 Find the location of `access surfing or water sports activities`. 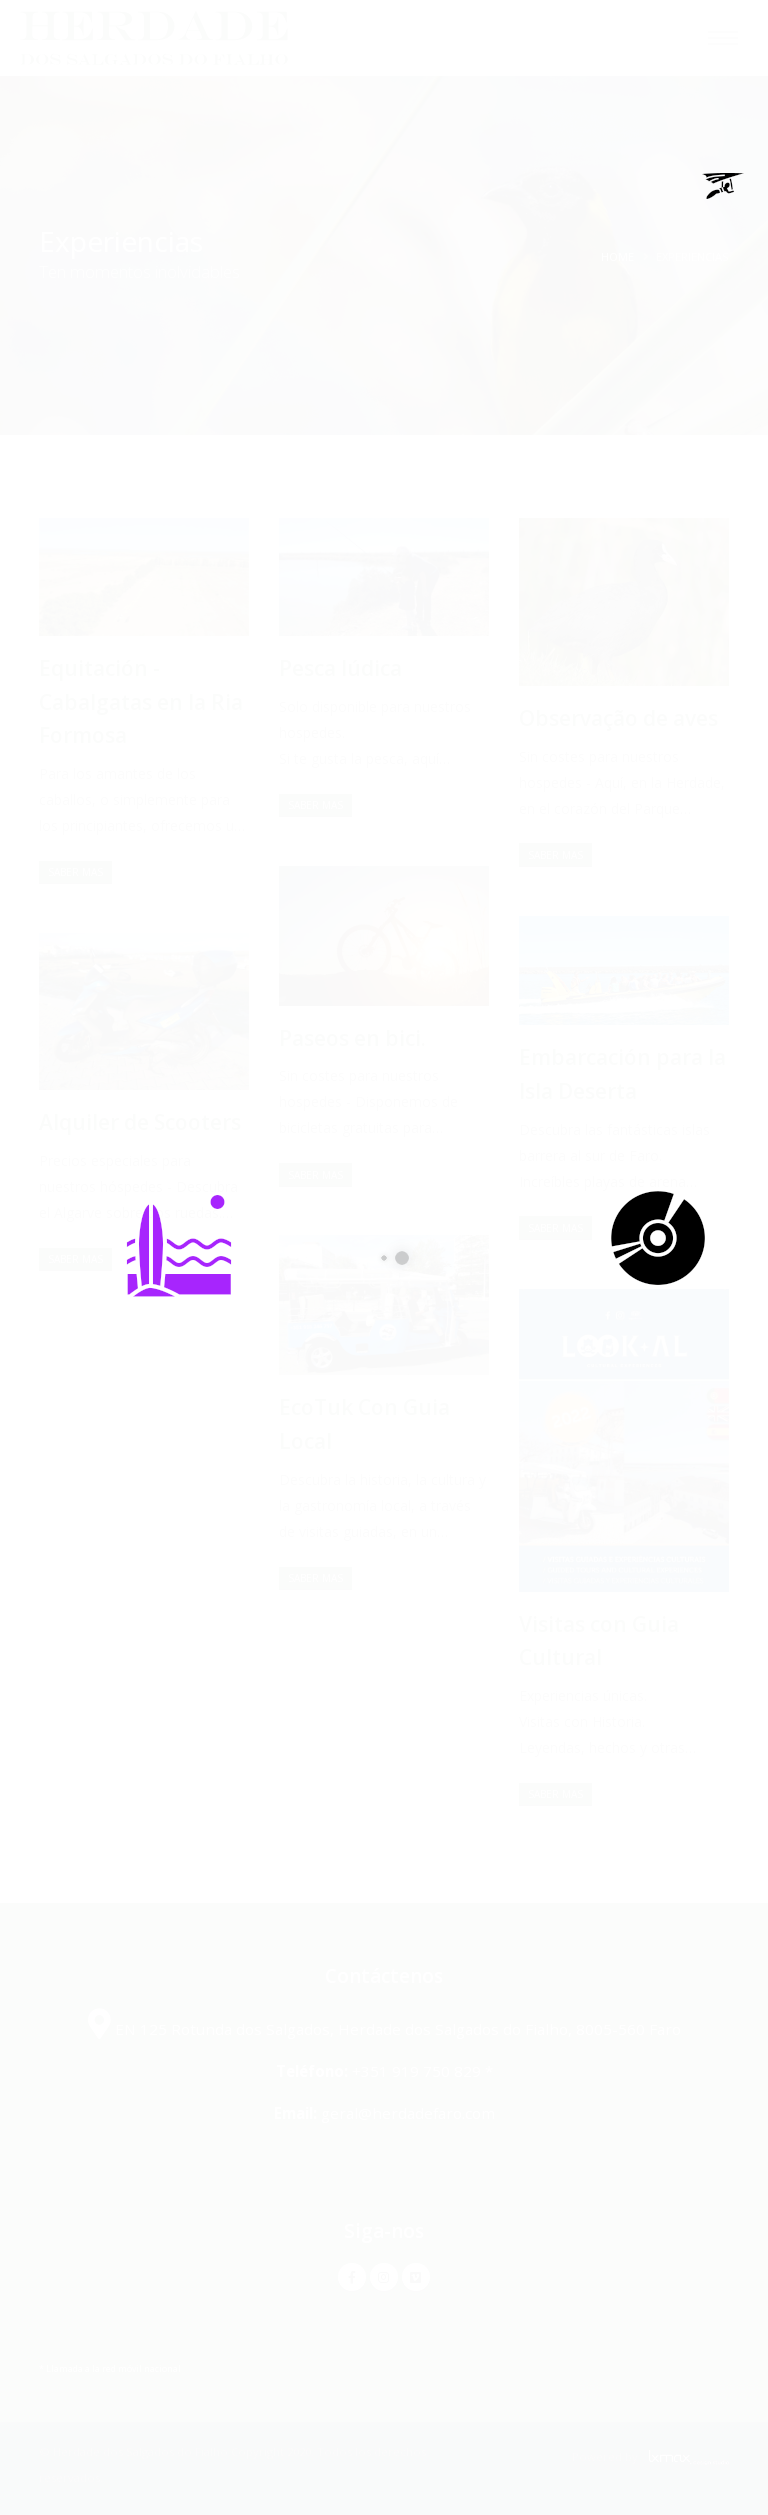

access surfing or water sports activities is located at coordinates (179, 1244).